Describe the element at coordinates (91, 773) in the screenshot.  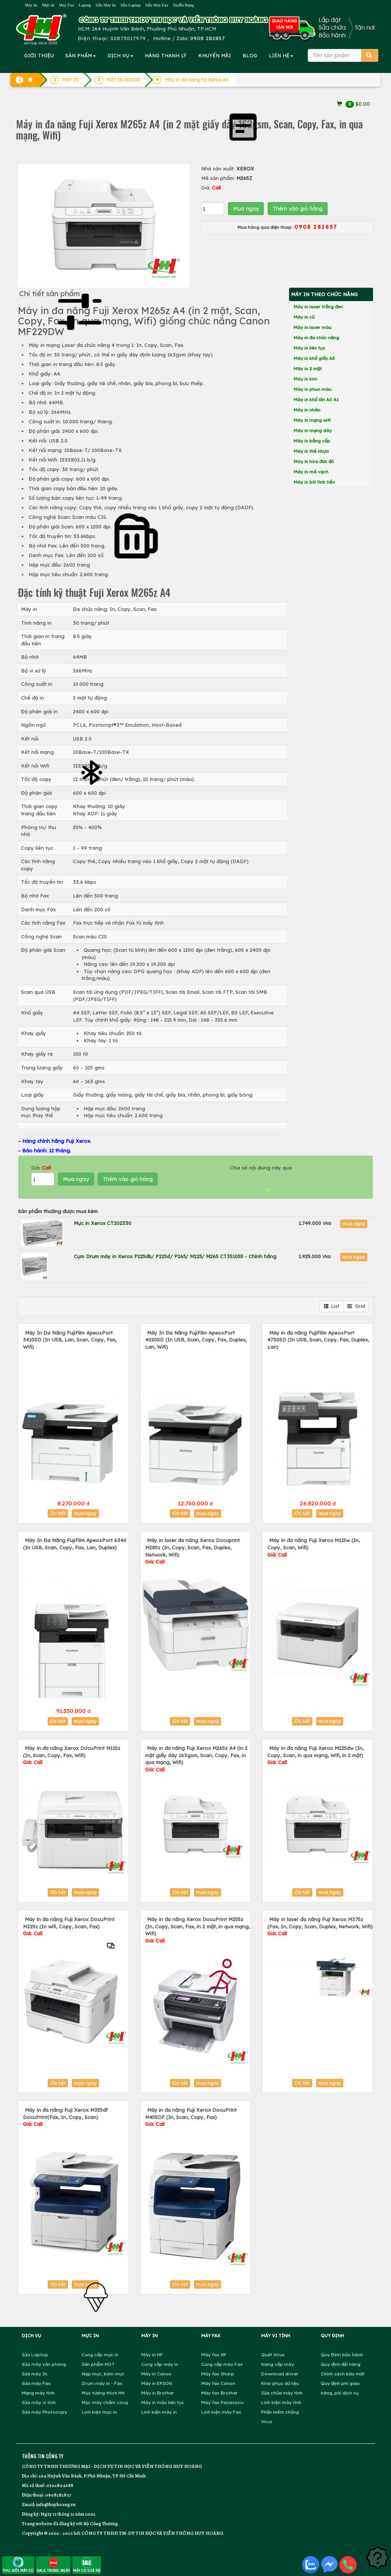
I see `indicates bluetooth is connected to a device` at that location.